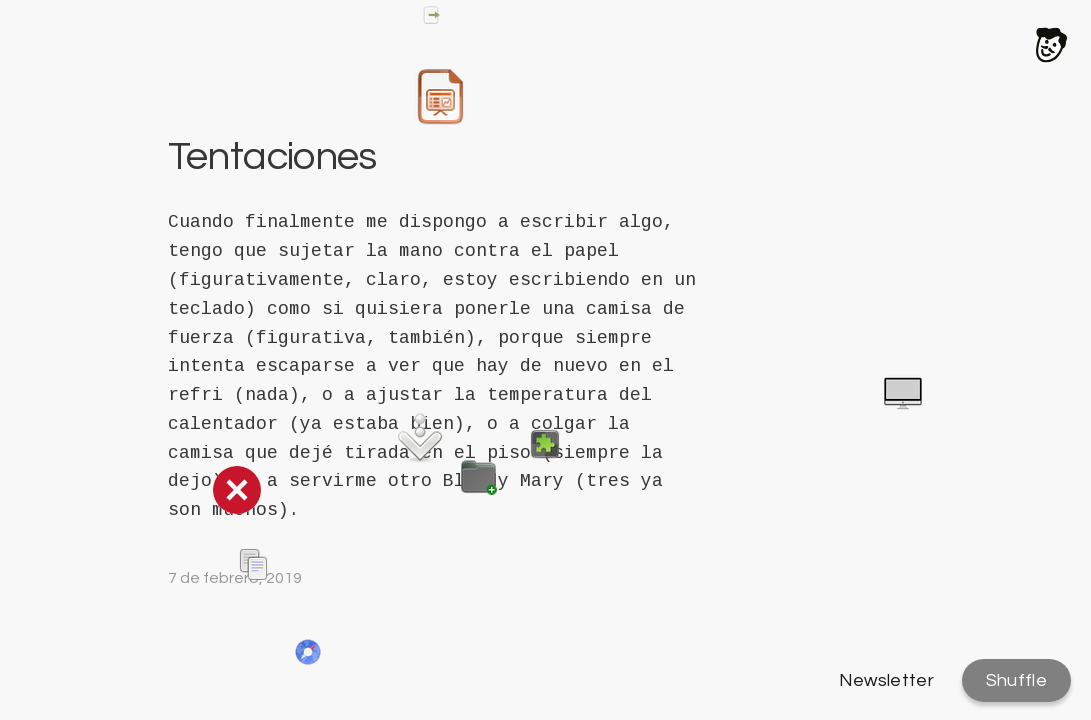 The height and width of the screenshot is (720, 1091). What do you see at coordinates (903, 394) in the screenshot?
I see `navigate to your iMac in the sidebar` at bounding box center [903, 394].